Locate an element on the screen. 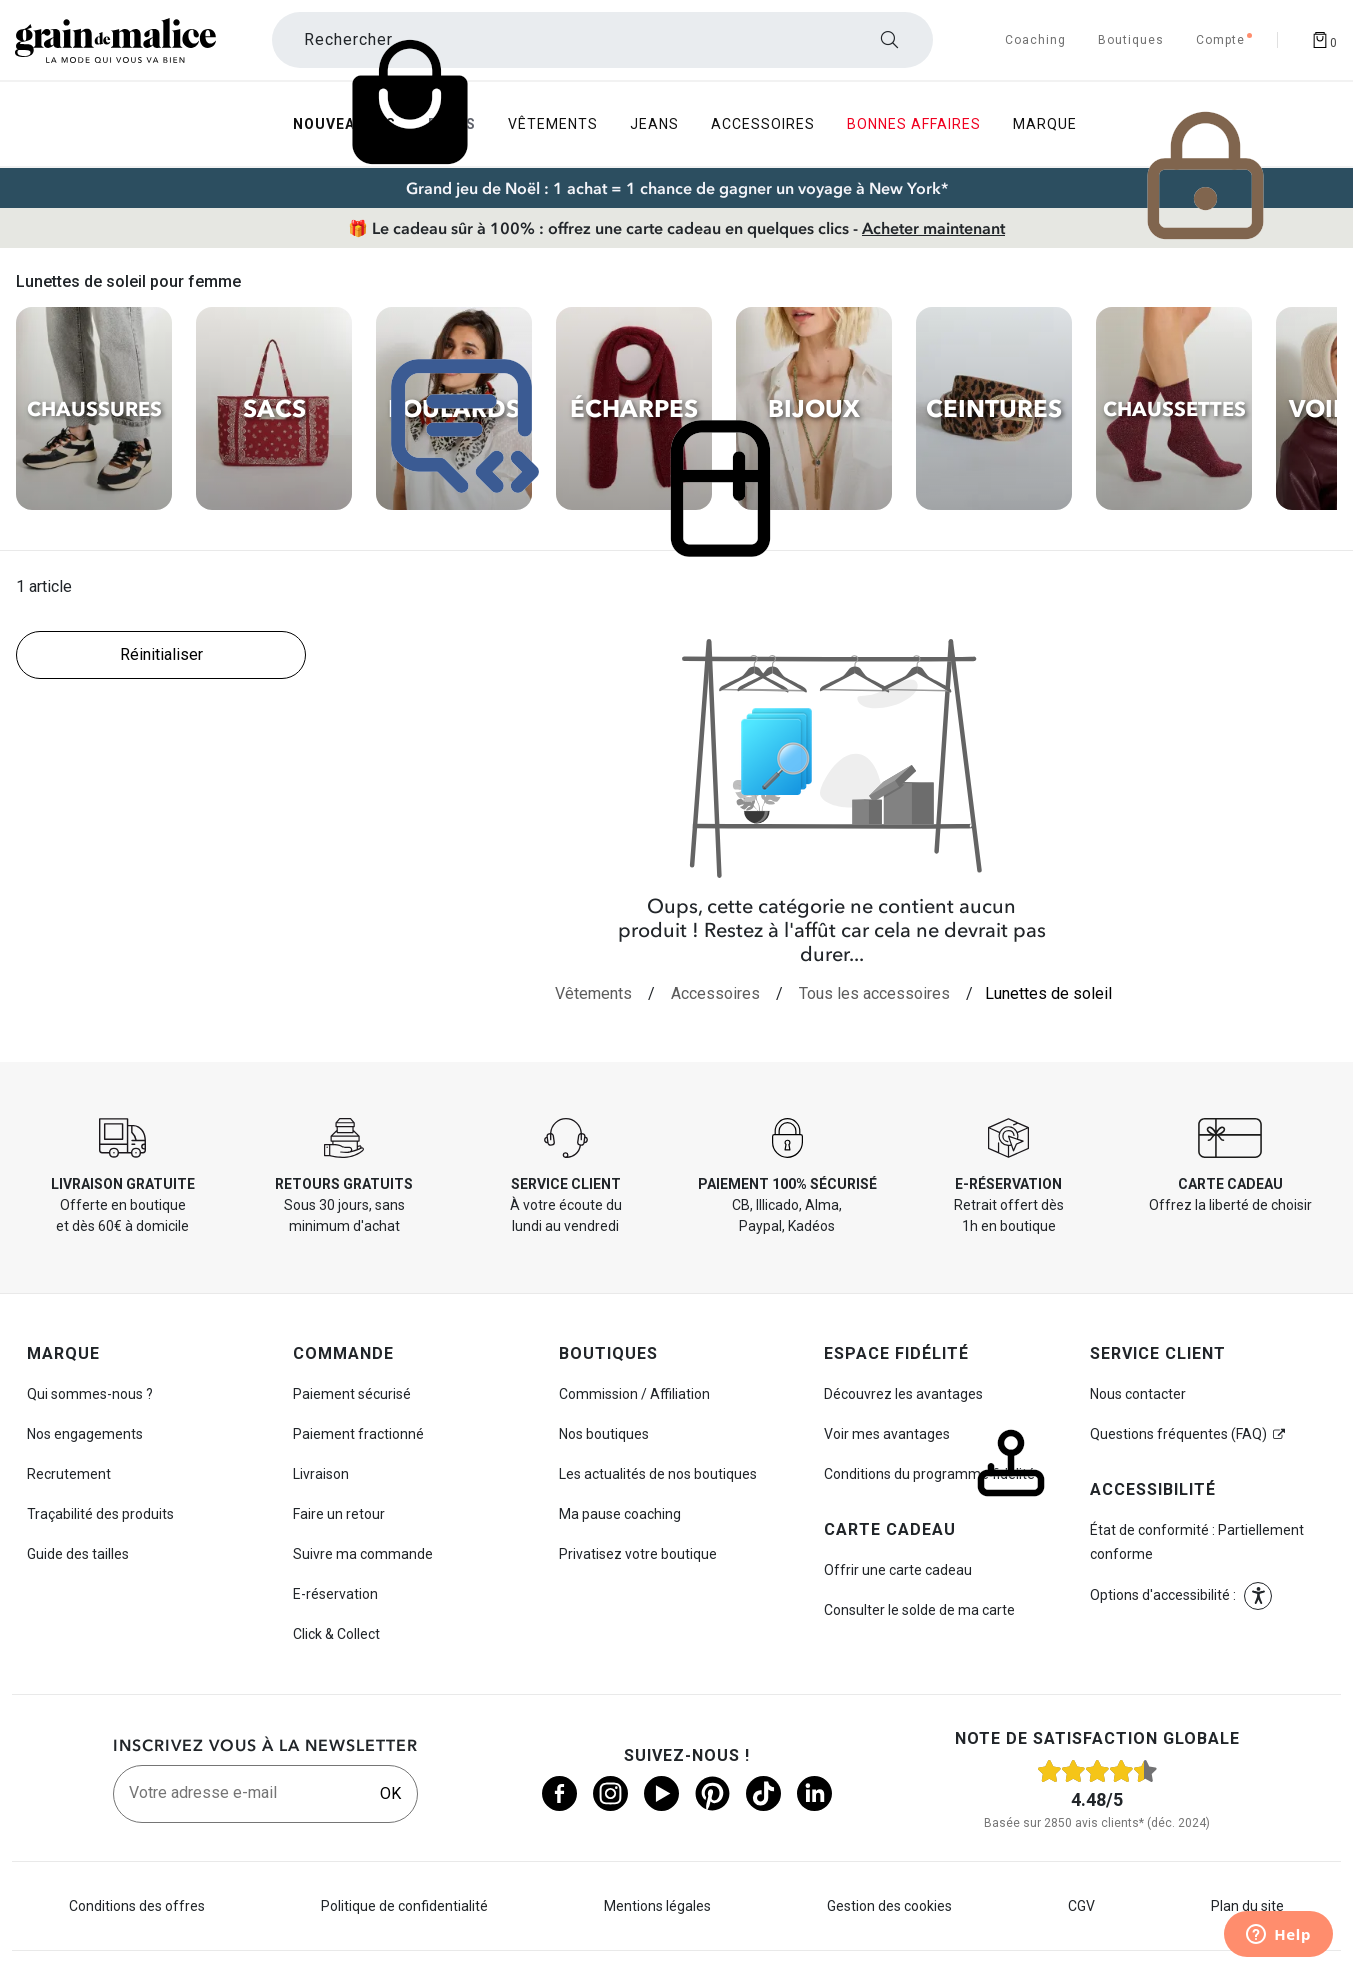 The width and height of the screenshot is (1353, 1971). view your shopping bag is located at coordinates (410, 102).